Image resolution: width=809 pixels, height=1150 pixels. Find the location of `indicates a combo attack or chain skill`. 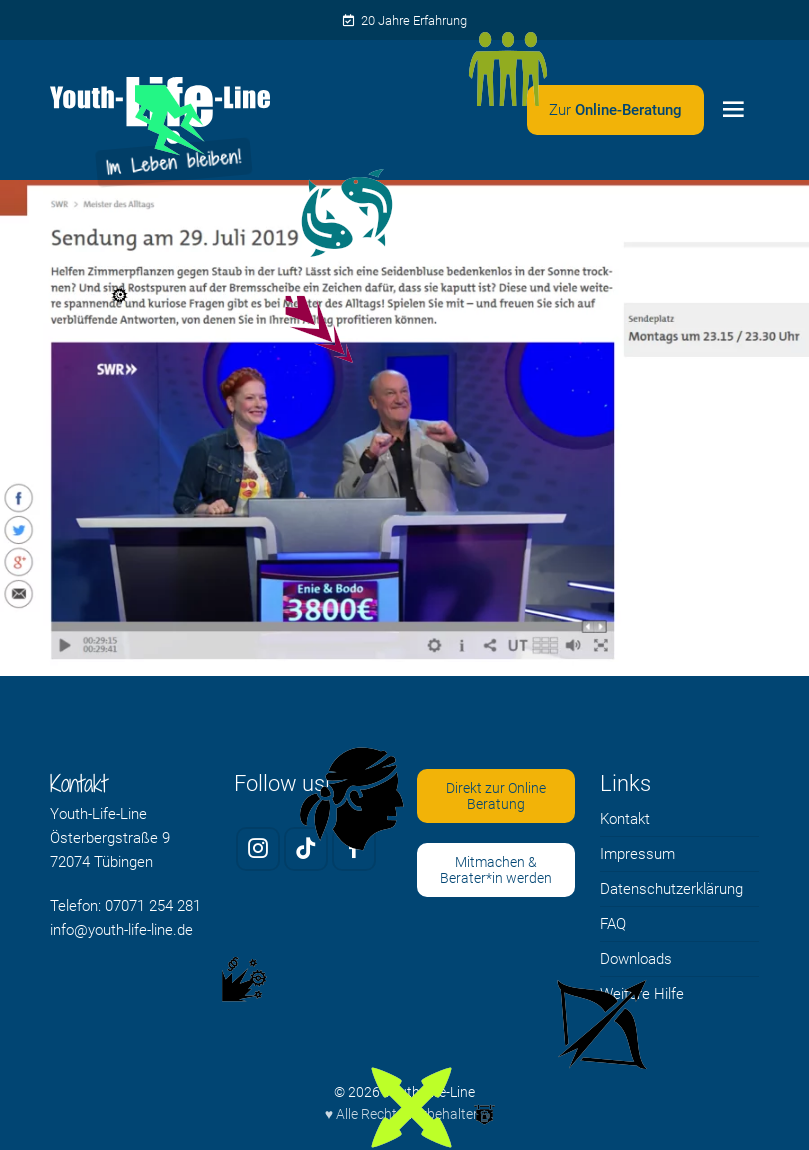

indicates a combo attack or chain skill is located at coordinates (319, 329).